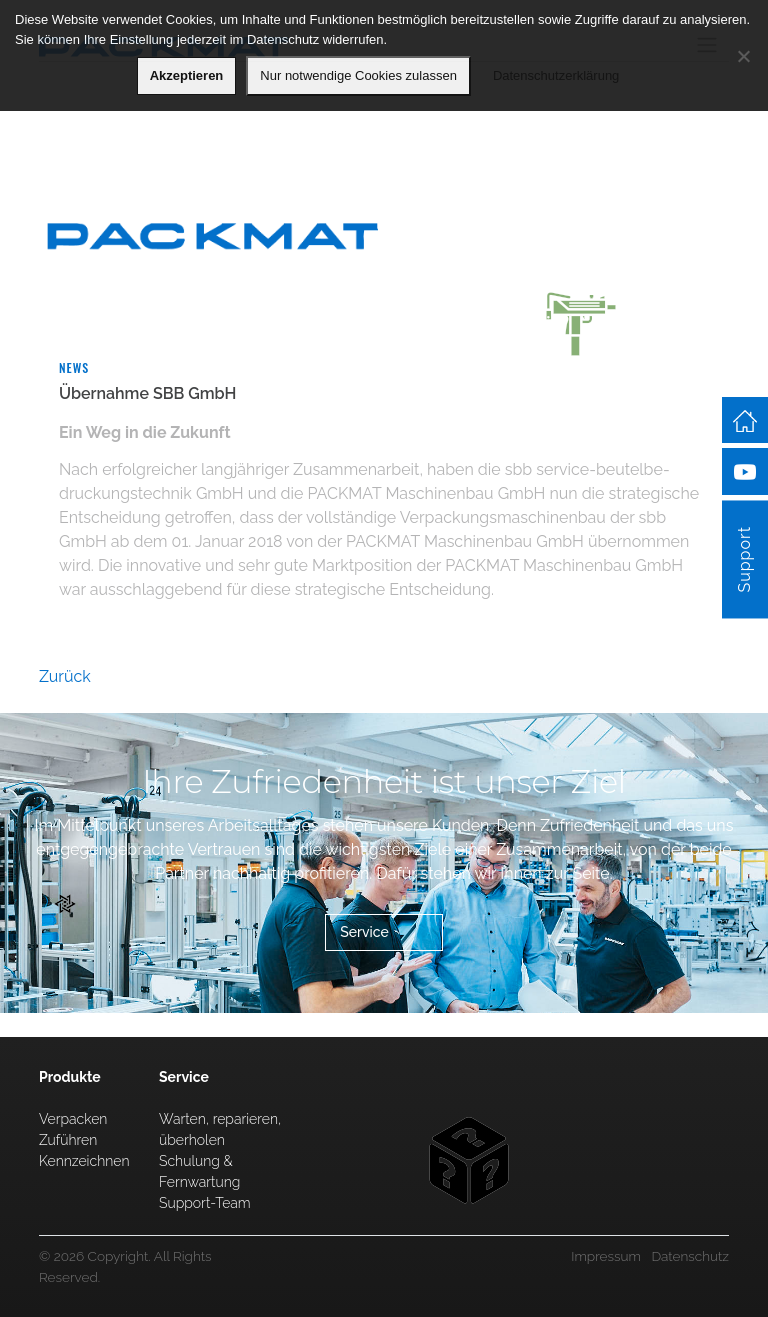 The image size is (768, 1317). Describe the element at coordinates (65, 904) in the screenshot. I see `decorative geometric star emblem or badge` at that location.